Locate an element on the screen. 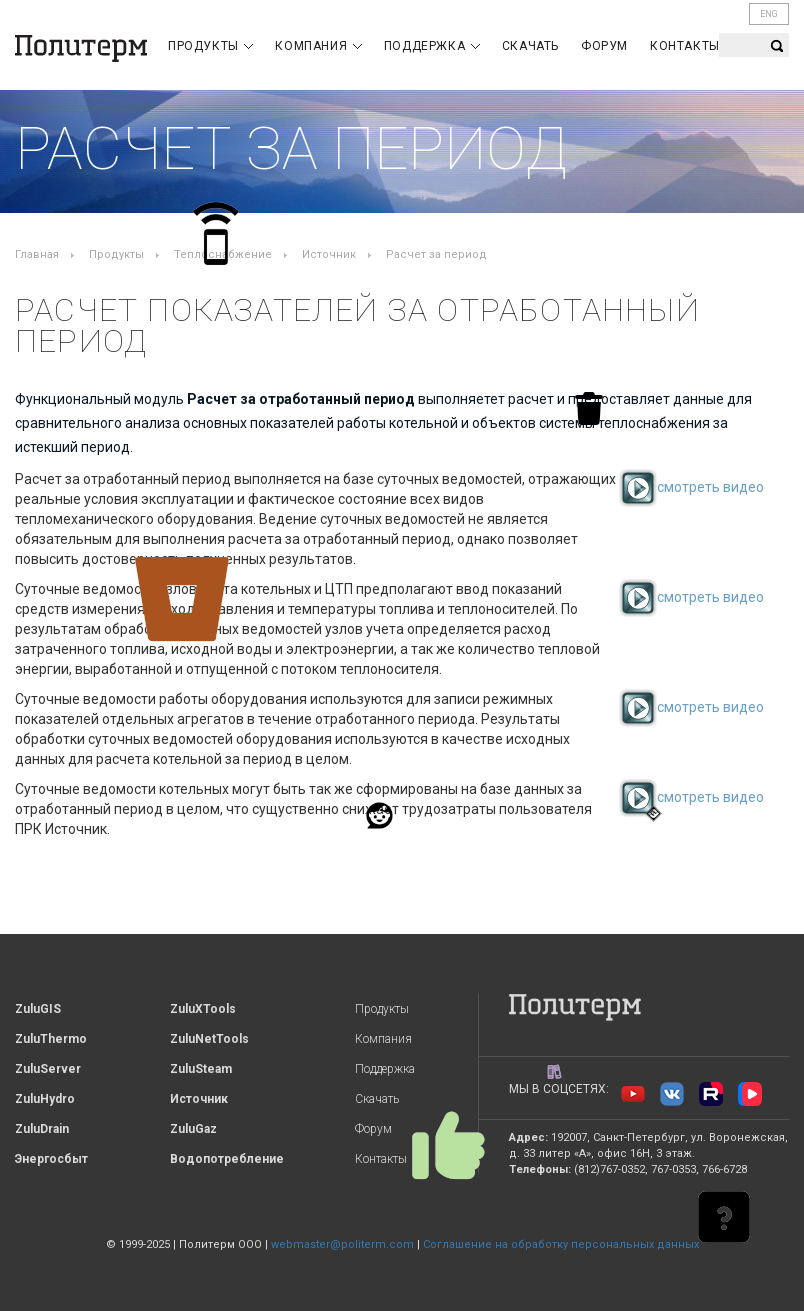  access your library or book collection is located at coordinates (554, 1072).